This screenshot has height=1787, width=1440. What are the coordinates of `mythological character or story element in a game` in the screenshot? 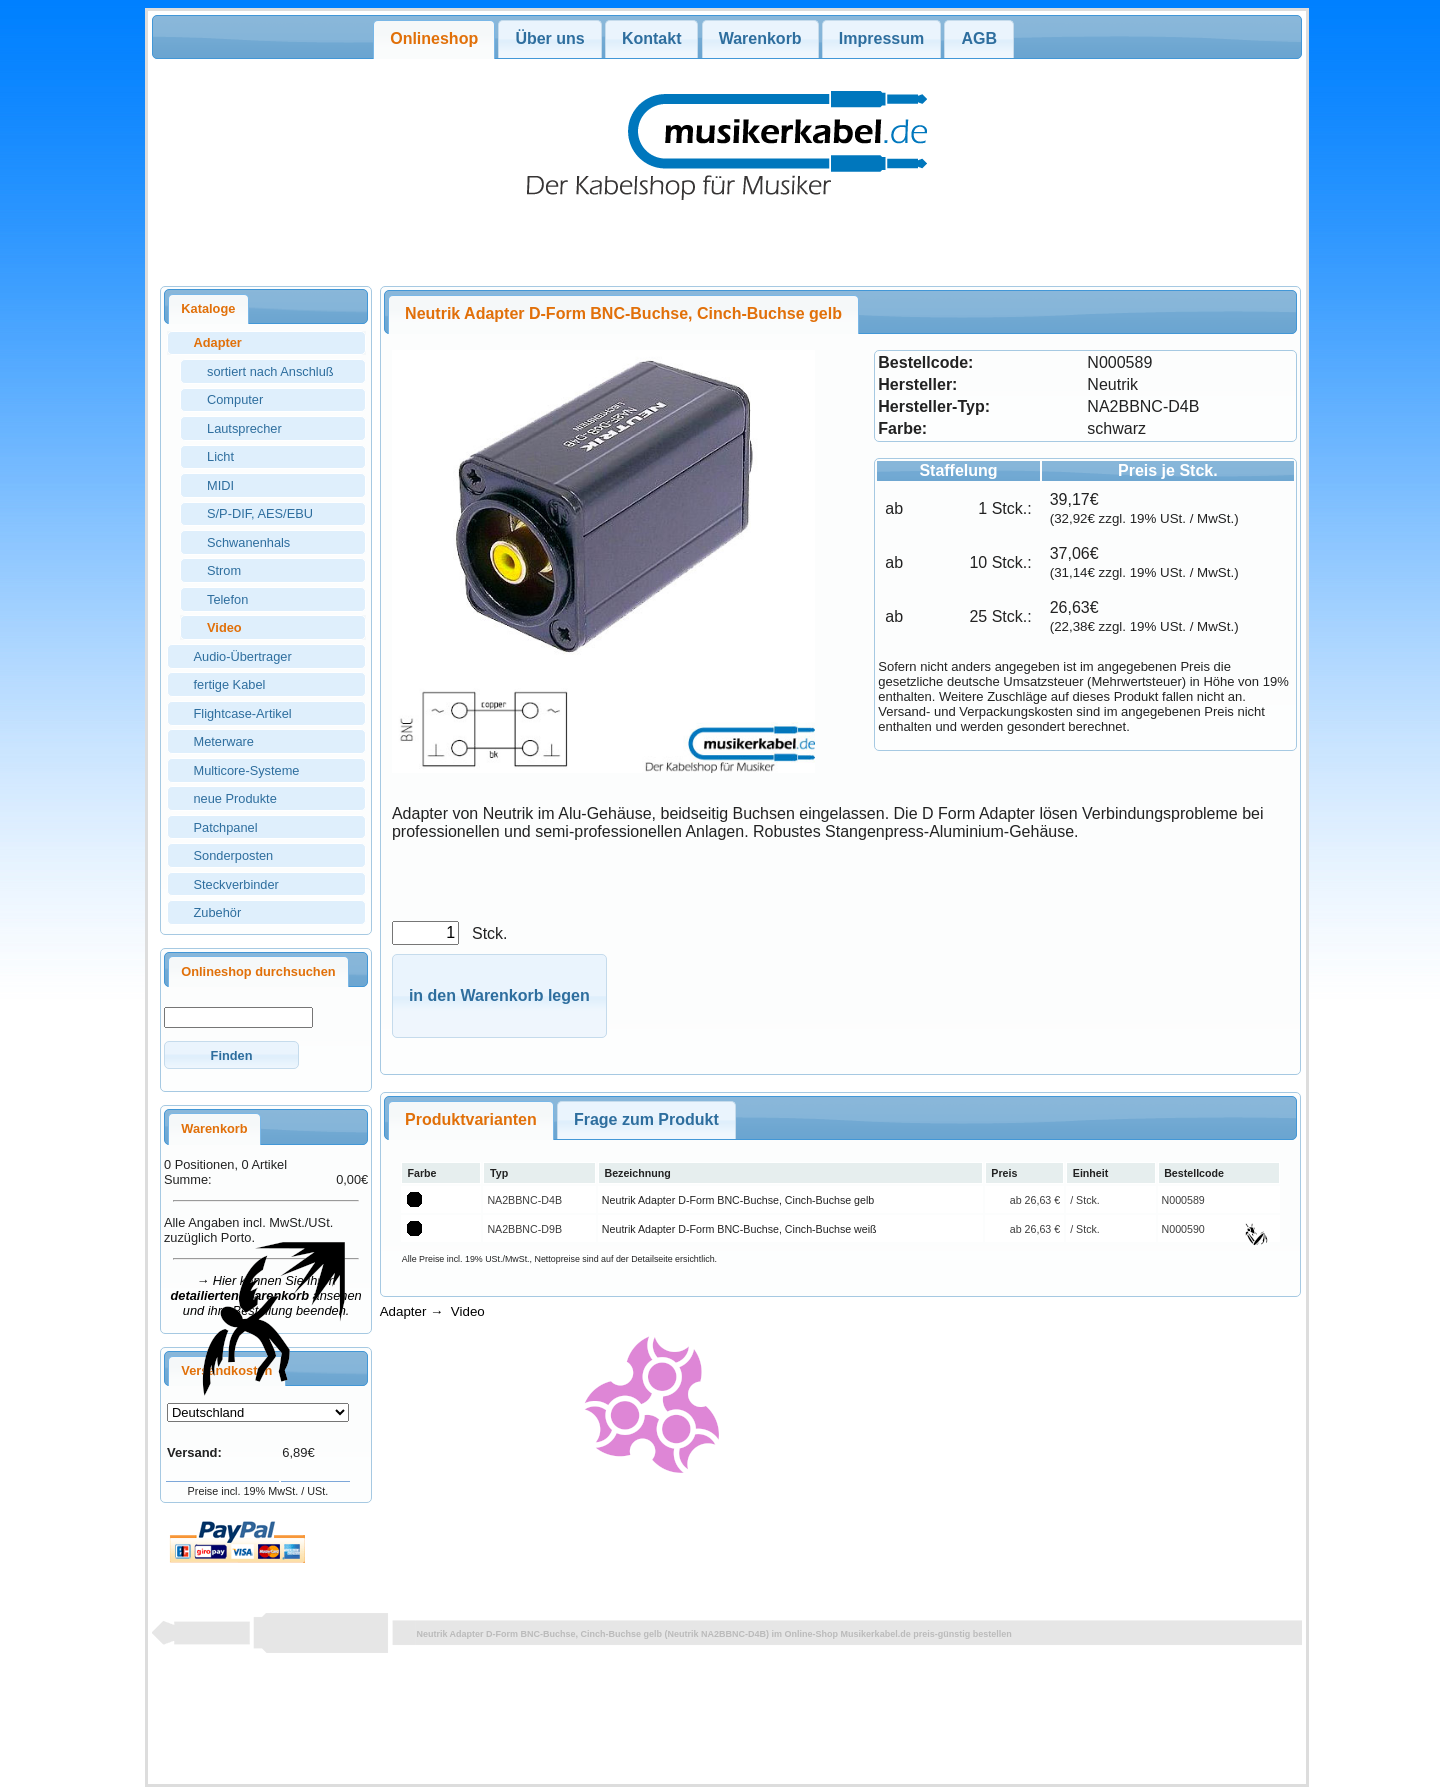 It's located at (268, 1319).